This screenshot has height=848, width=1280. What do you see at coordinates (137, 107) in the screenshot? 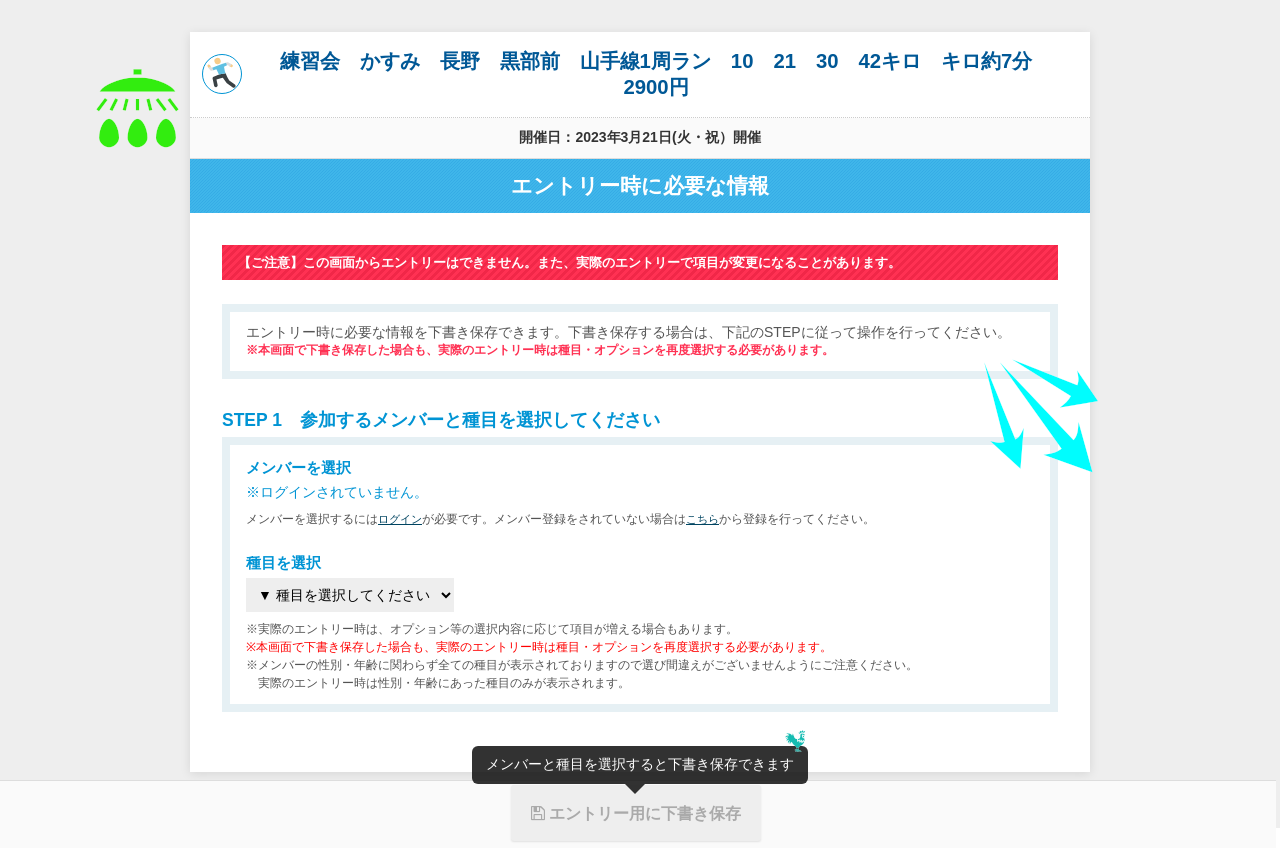
I see `view incubator status or settings` at bounding box center [137, 107].